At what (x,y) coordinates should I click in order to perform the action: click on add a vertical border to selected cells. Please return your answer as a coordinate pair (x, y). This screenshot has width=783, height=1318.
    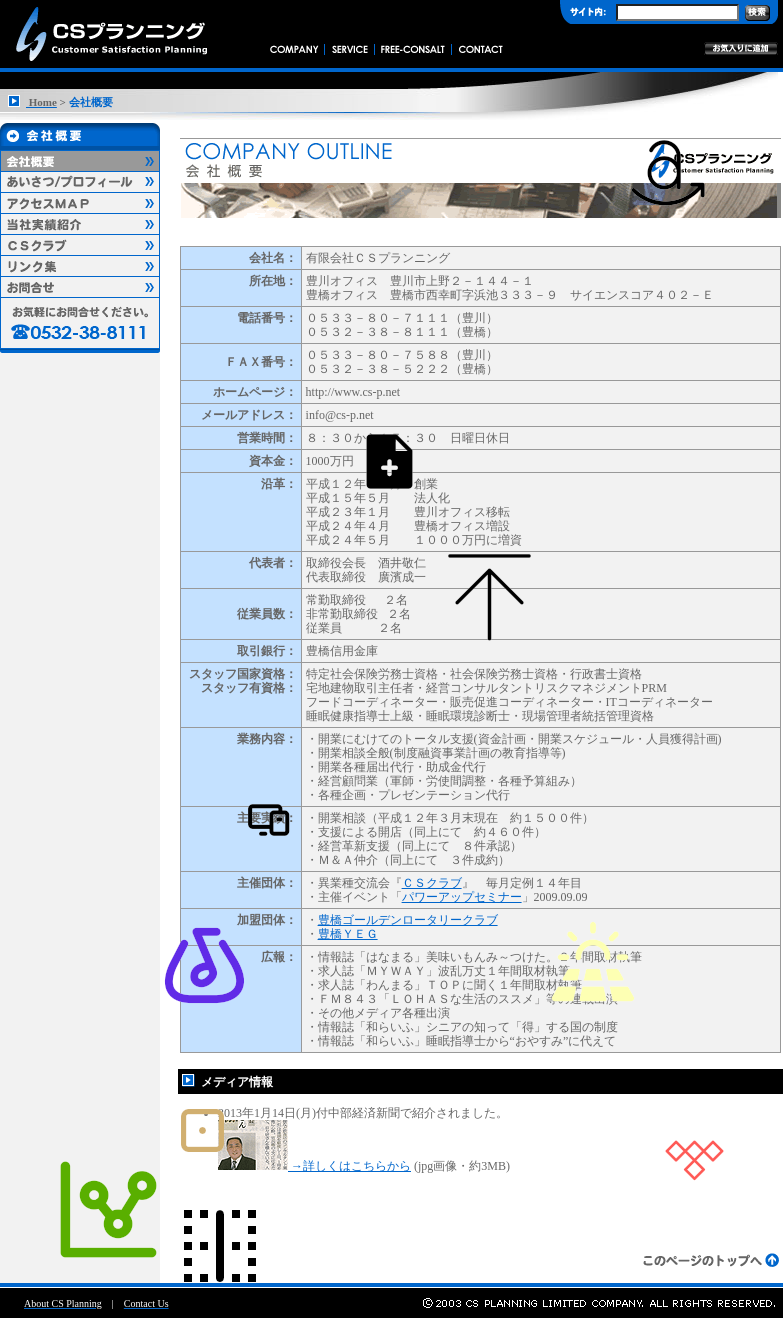
    Looking at the image, I should click on (220, 1246).